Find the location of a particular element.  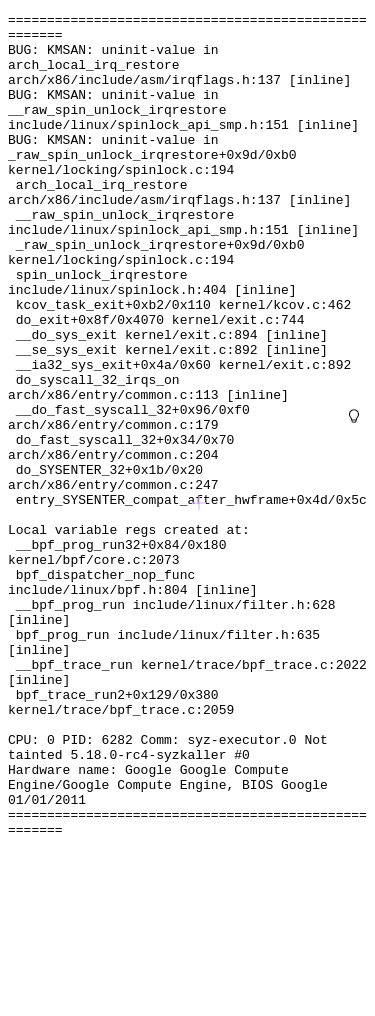

access tips or suggestions is located at coordinates (354, 416).